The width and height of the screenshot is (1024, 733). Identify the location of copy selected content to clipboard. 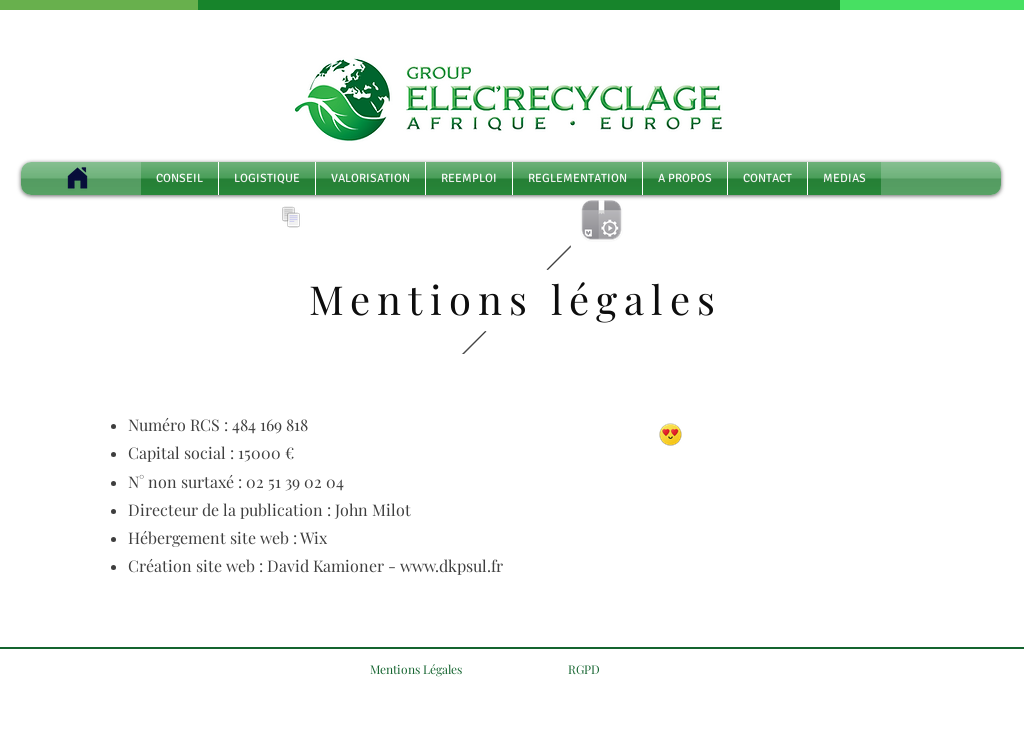
(291, 217).